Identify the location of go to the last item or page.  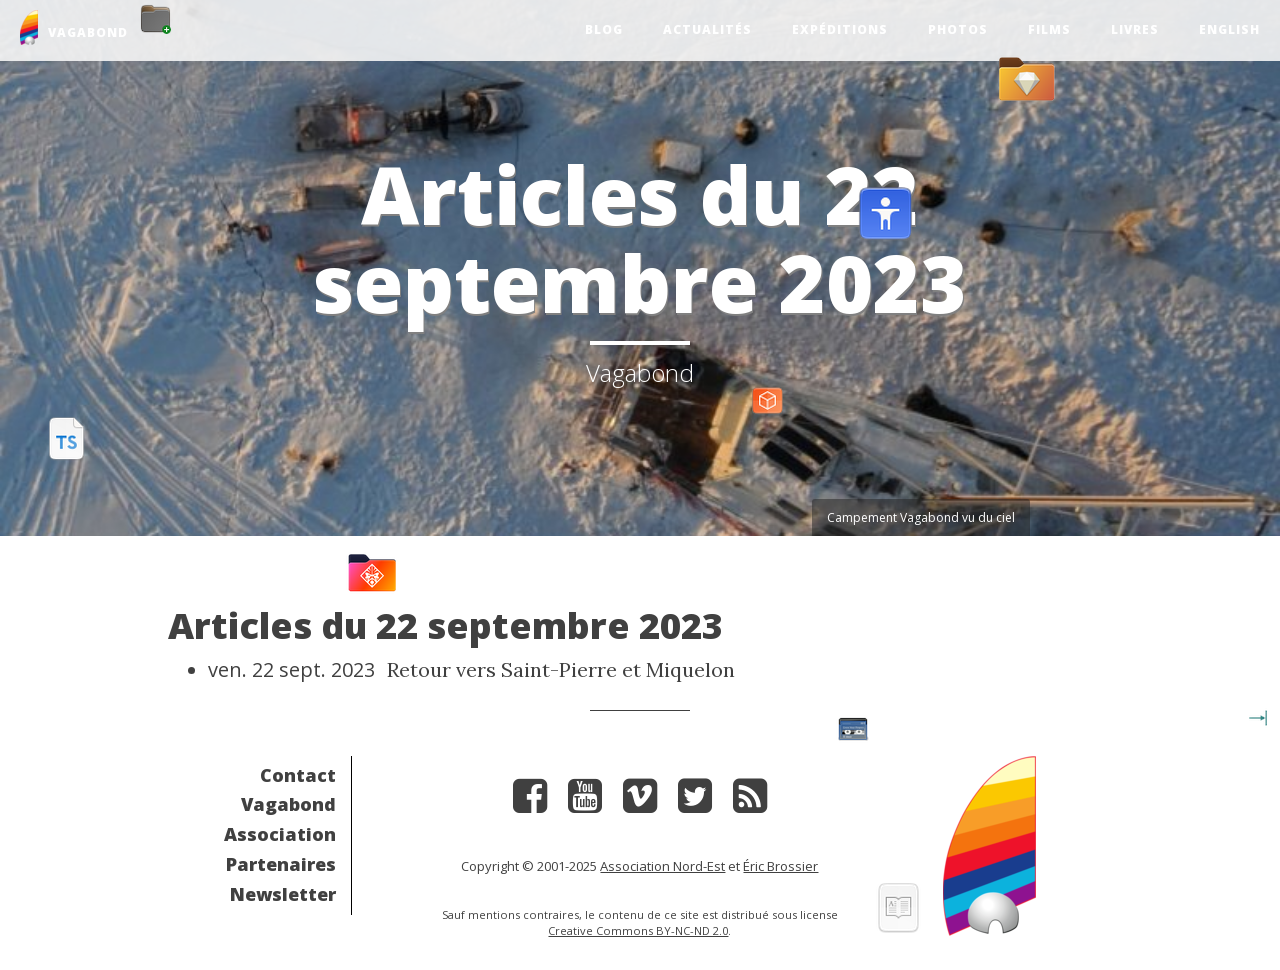
(1258, 718).